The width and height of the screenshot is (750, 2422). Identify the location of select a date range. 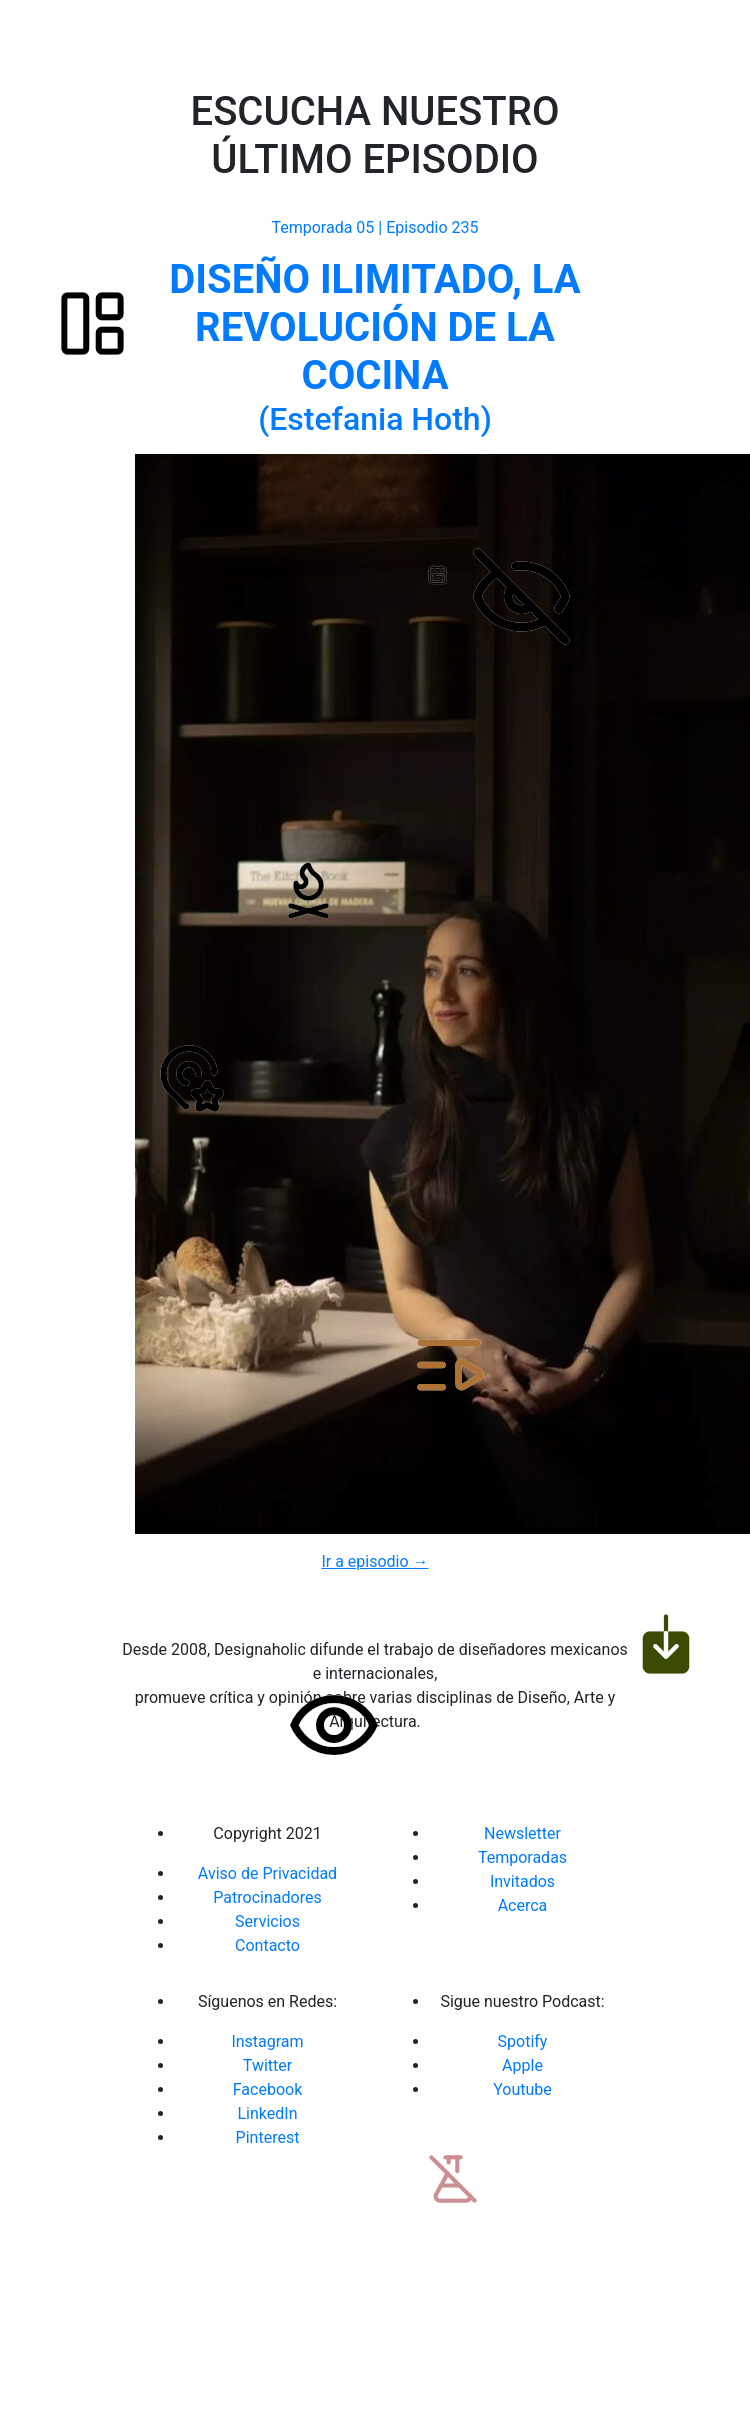
(437, 574).